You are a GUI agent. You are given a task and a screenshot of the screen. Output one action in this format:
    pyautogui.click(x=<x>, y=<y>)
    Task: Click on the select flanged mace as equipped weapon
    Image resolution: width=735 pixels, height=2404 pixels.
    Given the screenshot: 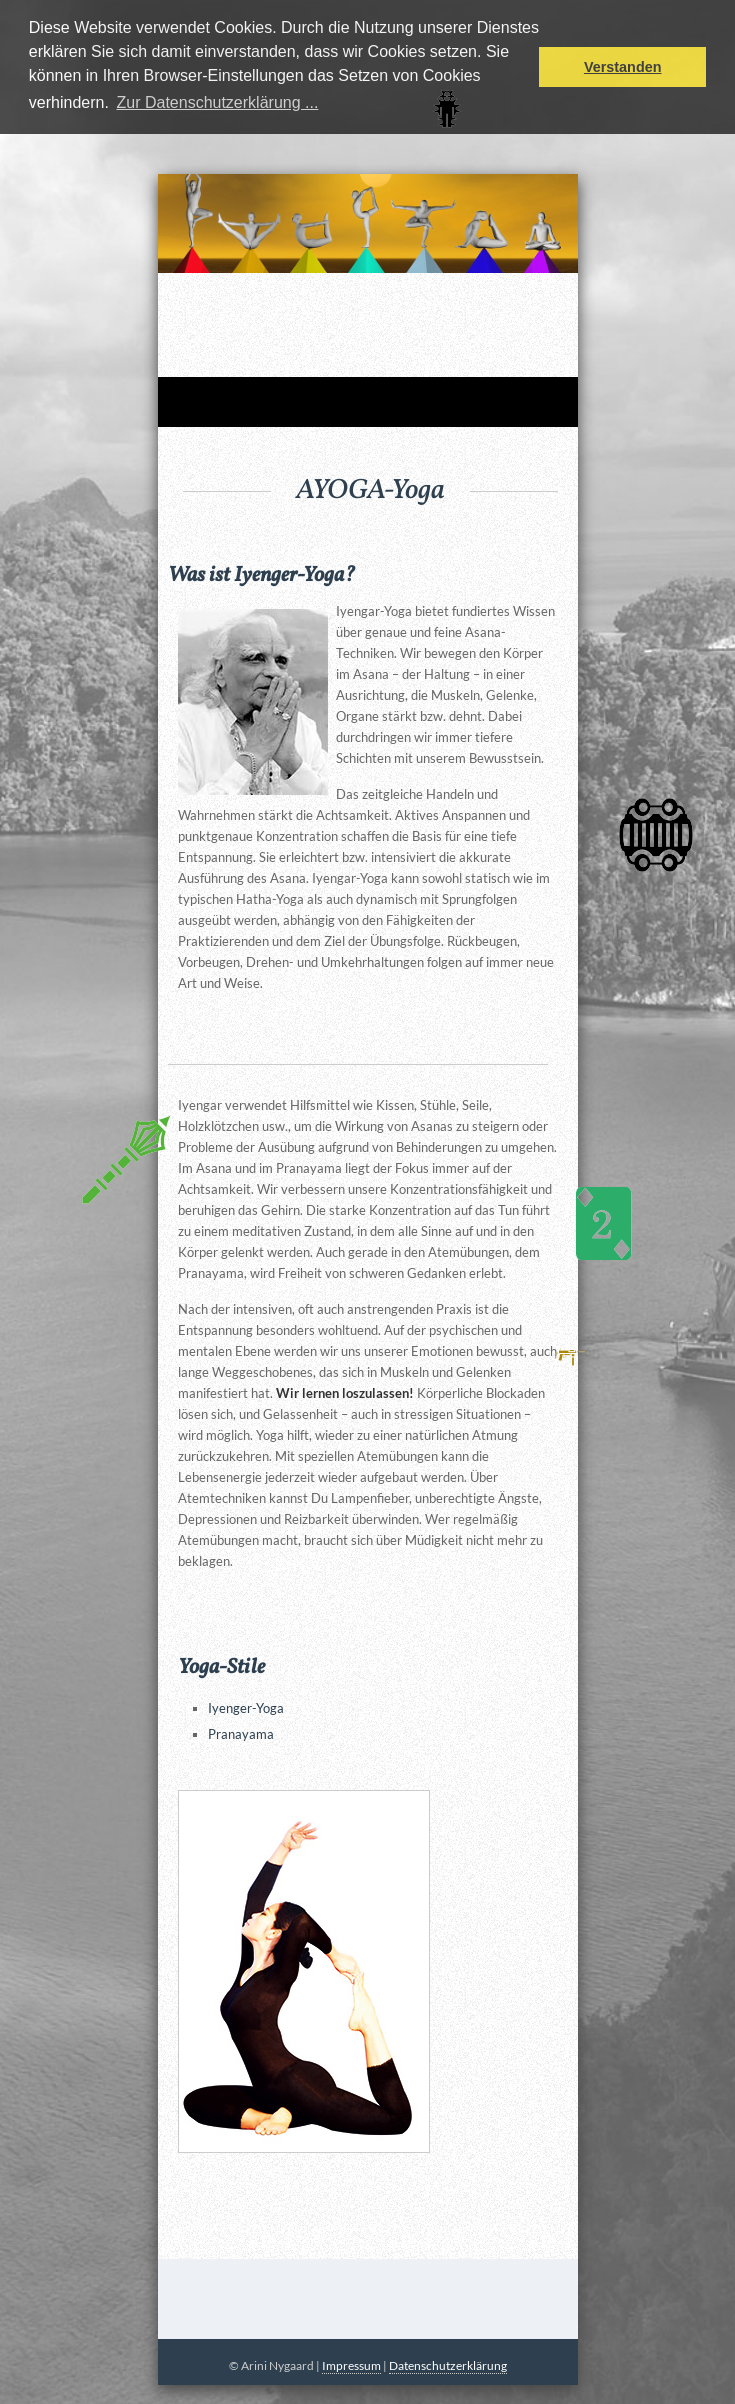 What is the action you would take?
    pyautogui.click(x=127, y=1159)
    